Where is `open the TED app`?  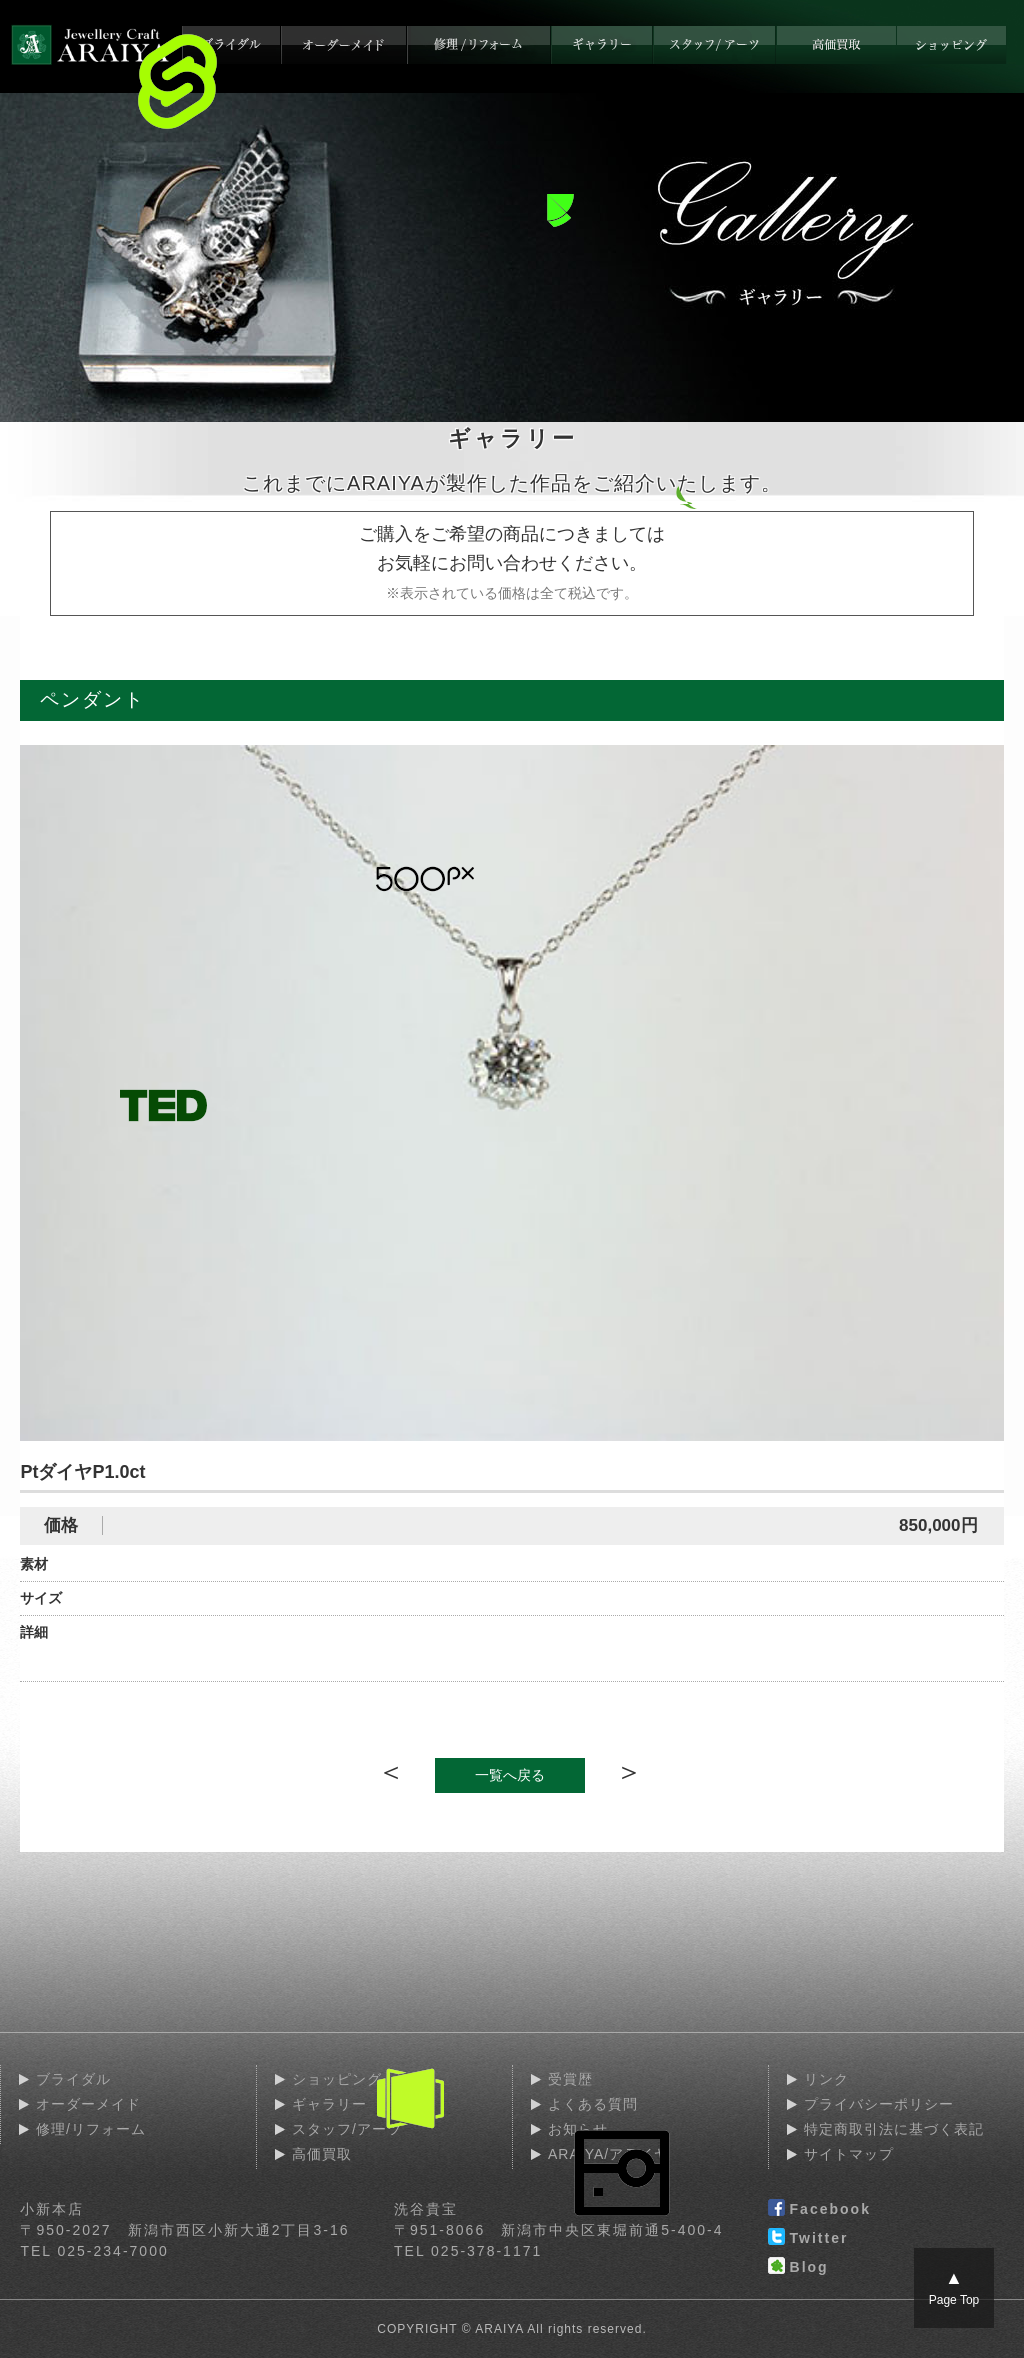
open the TED app is located at coordinates (163, 1105).